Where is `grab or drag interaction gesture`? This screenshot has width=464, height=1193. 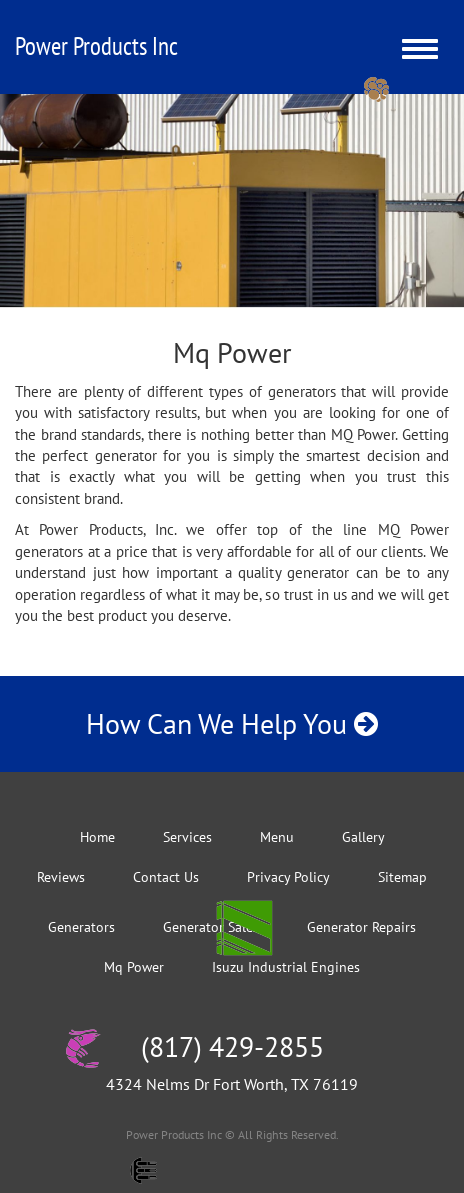 grab or drag interaction gesture is located at coordinates (143, 1170).